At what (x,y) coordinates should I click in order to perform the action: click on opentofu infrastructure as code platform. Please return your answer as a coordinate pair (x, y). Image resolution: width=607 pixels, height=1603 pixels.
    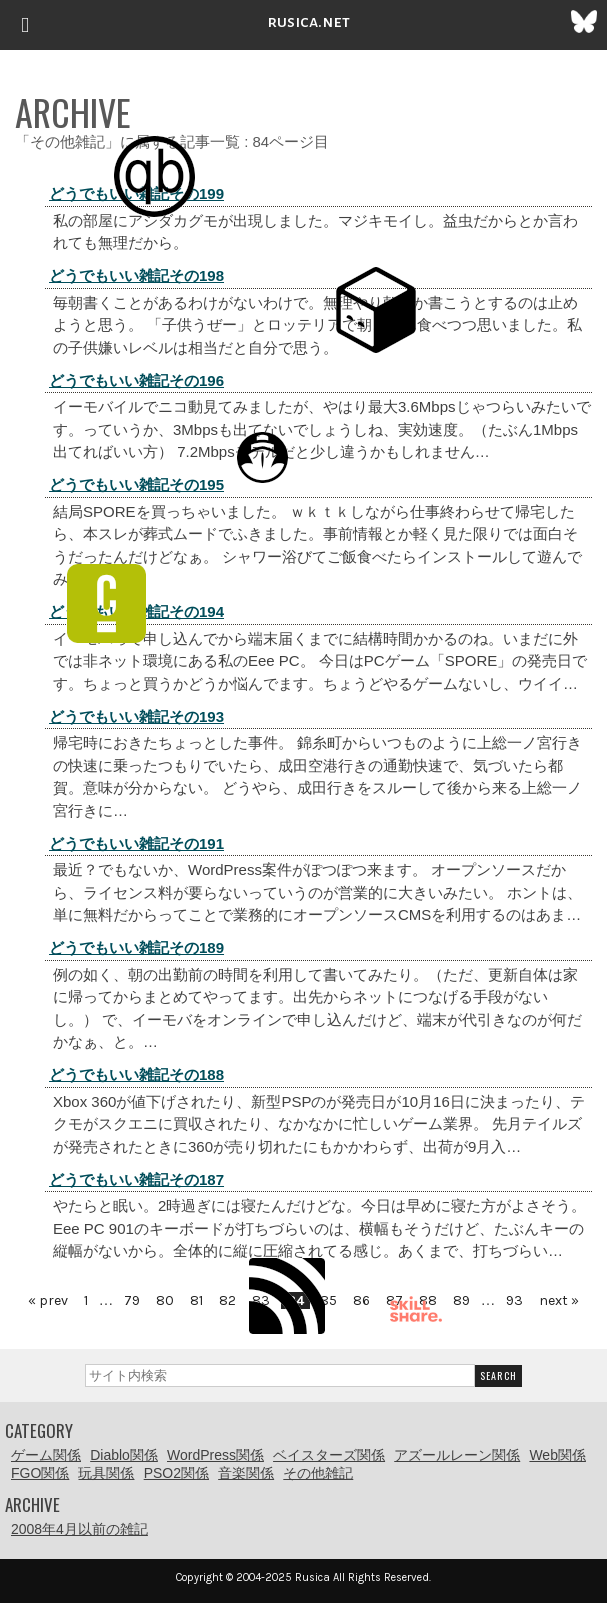
    Looking at the image, I should click on (376, 310).